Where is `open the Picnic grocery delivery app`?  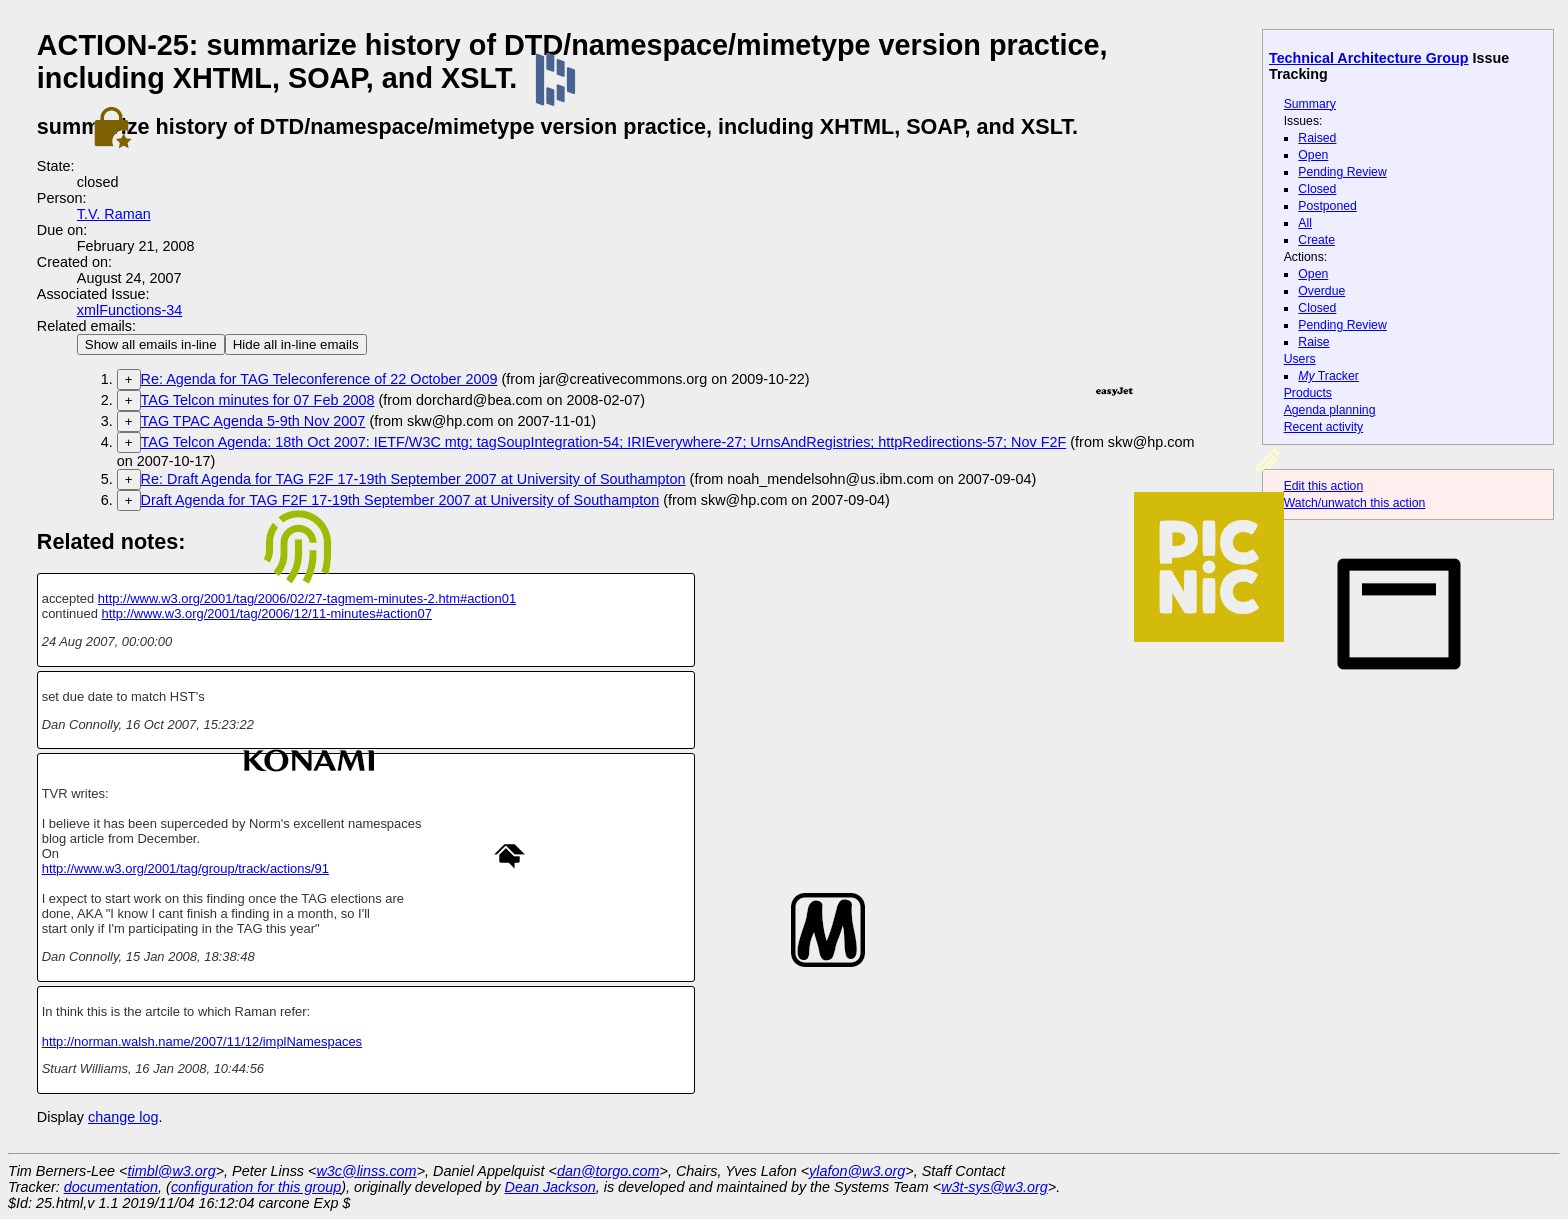
open the Picnic grocery delivery app is located at coordinates (1209, 567).